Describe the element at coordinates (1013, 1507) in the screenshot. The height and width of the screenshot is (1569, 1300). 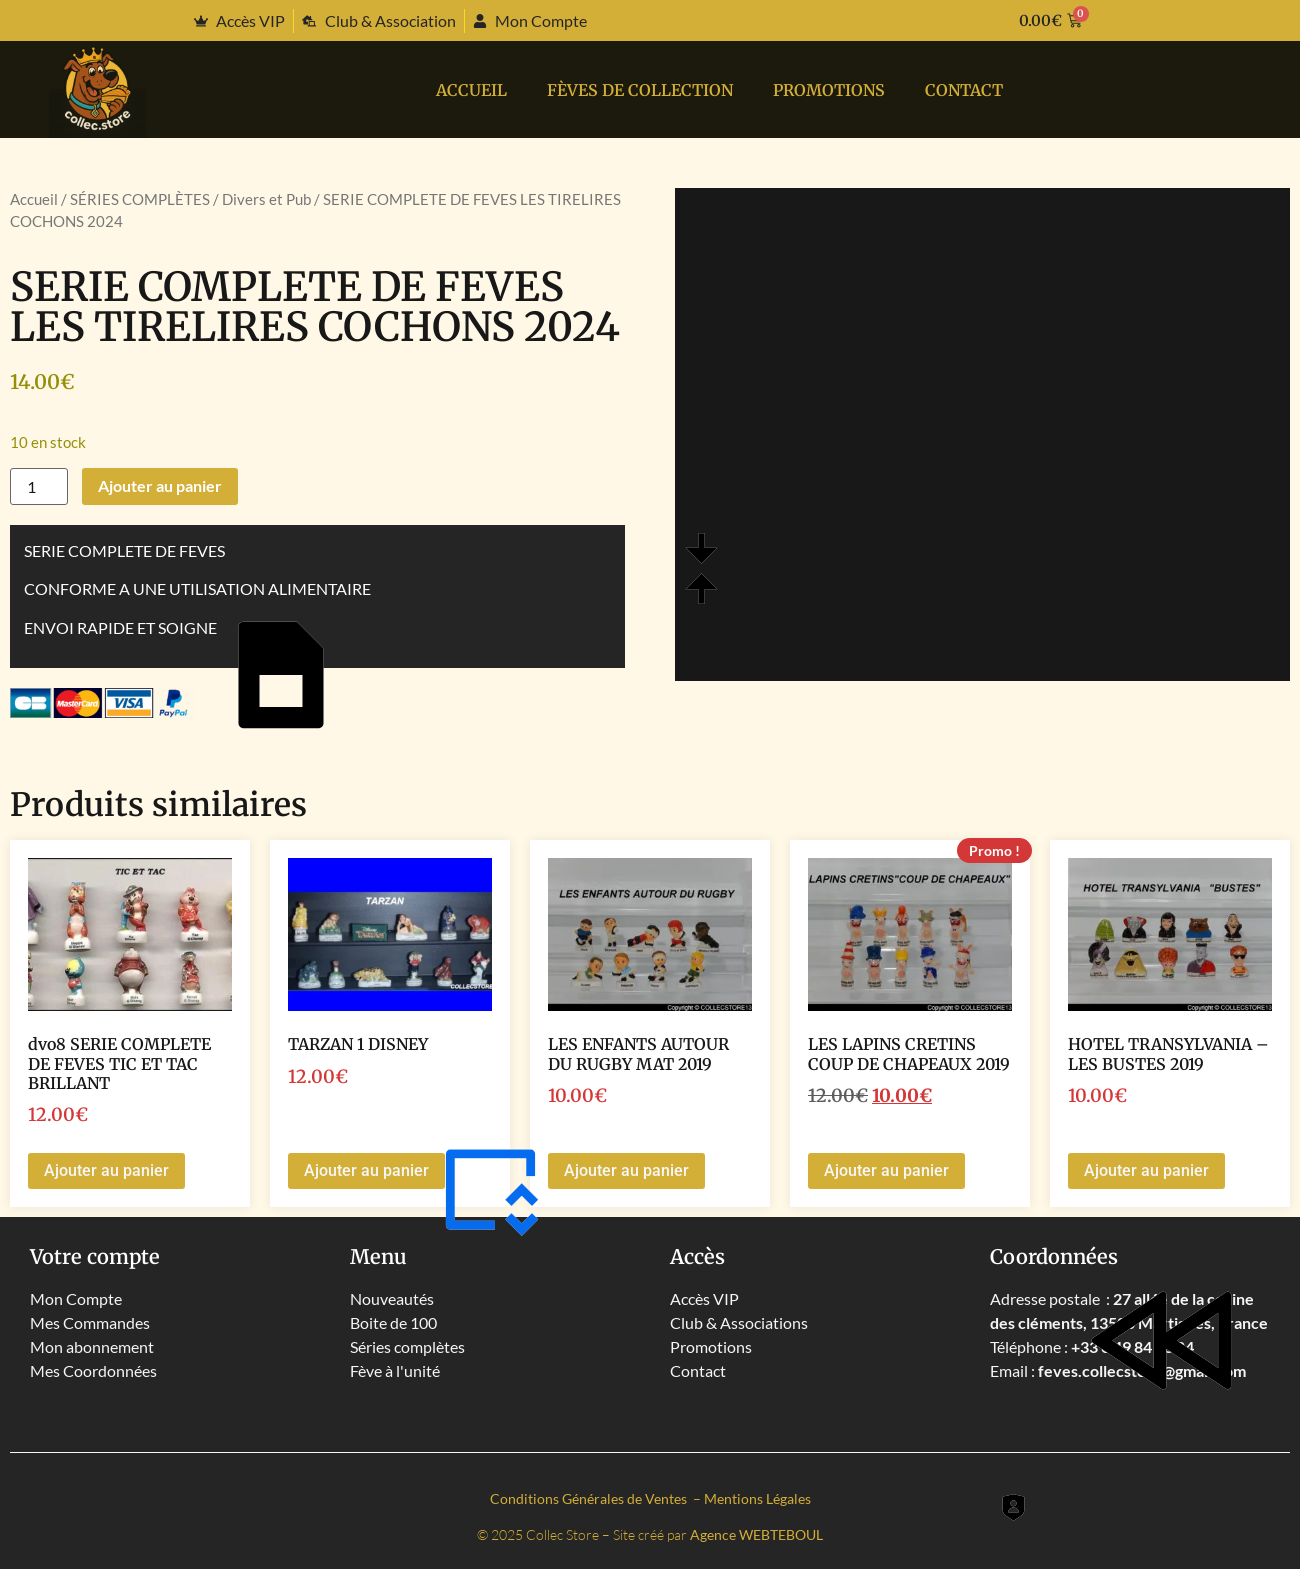
I see `access user privacy or security settings` at that location.